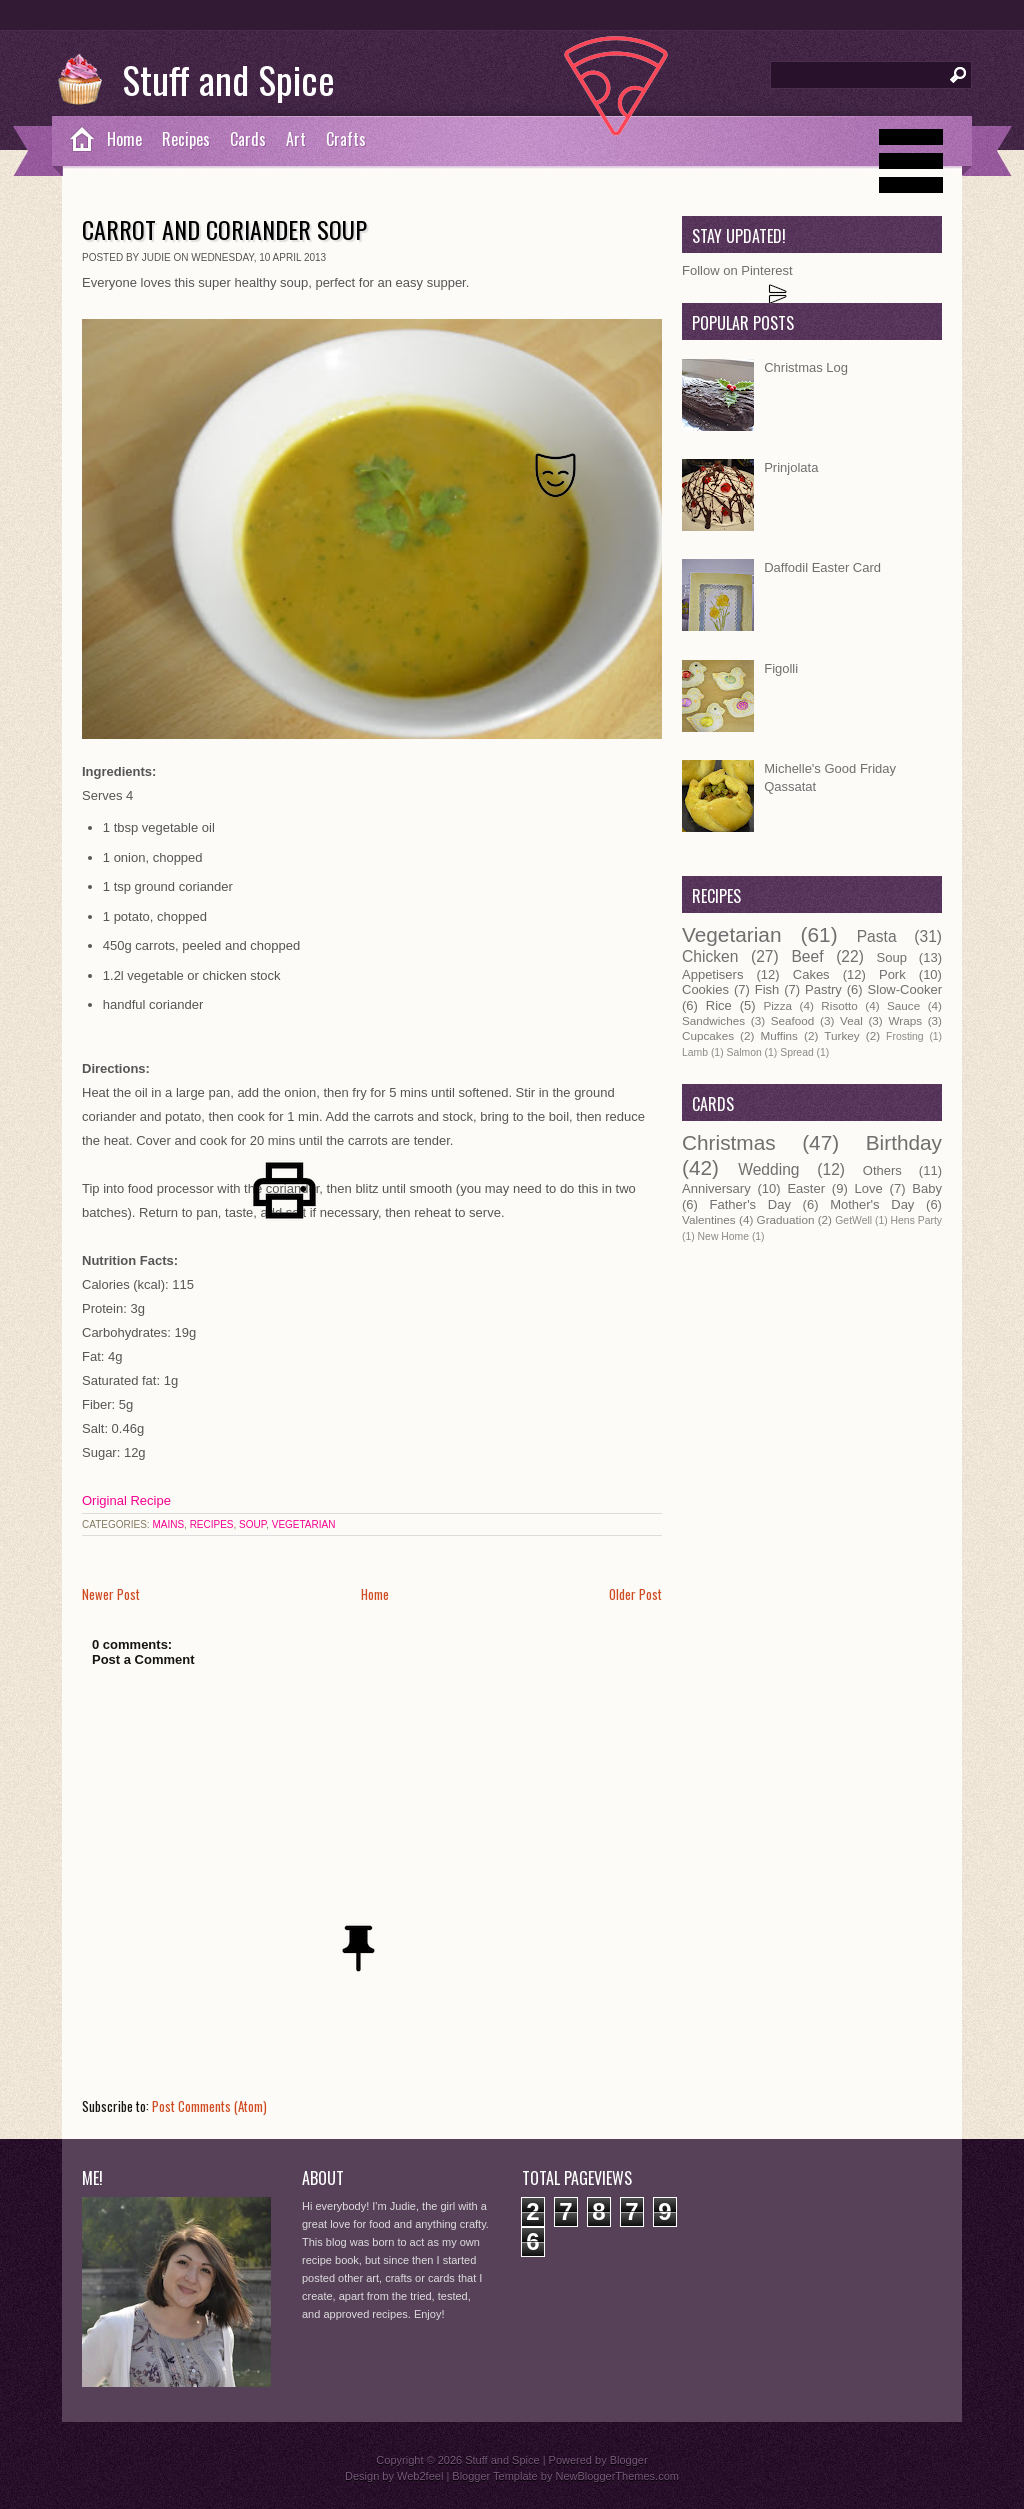 The width and height of the screenshot is (1024, 2509). I want to click on print this document, so click(284, 1190).